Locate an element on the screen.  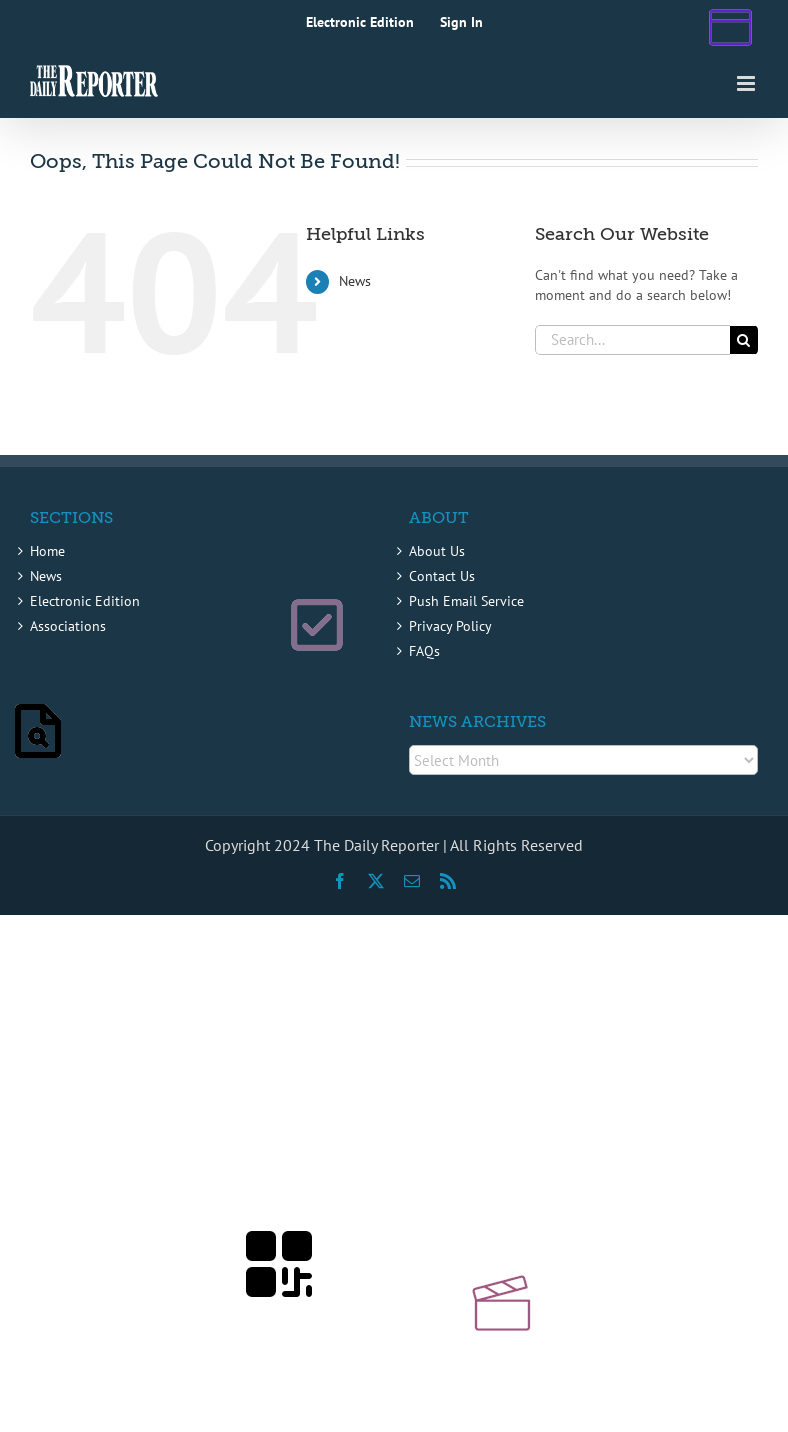
search within a document is located at coordinates (38, 731).